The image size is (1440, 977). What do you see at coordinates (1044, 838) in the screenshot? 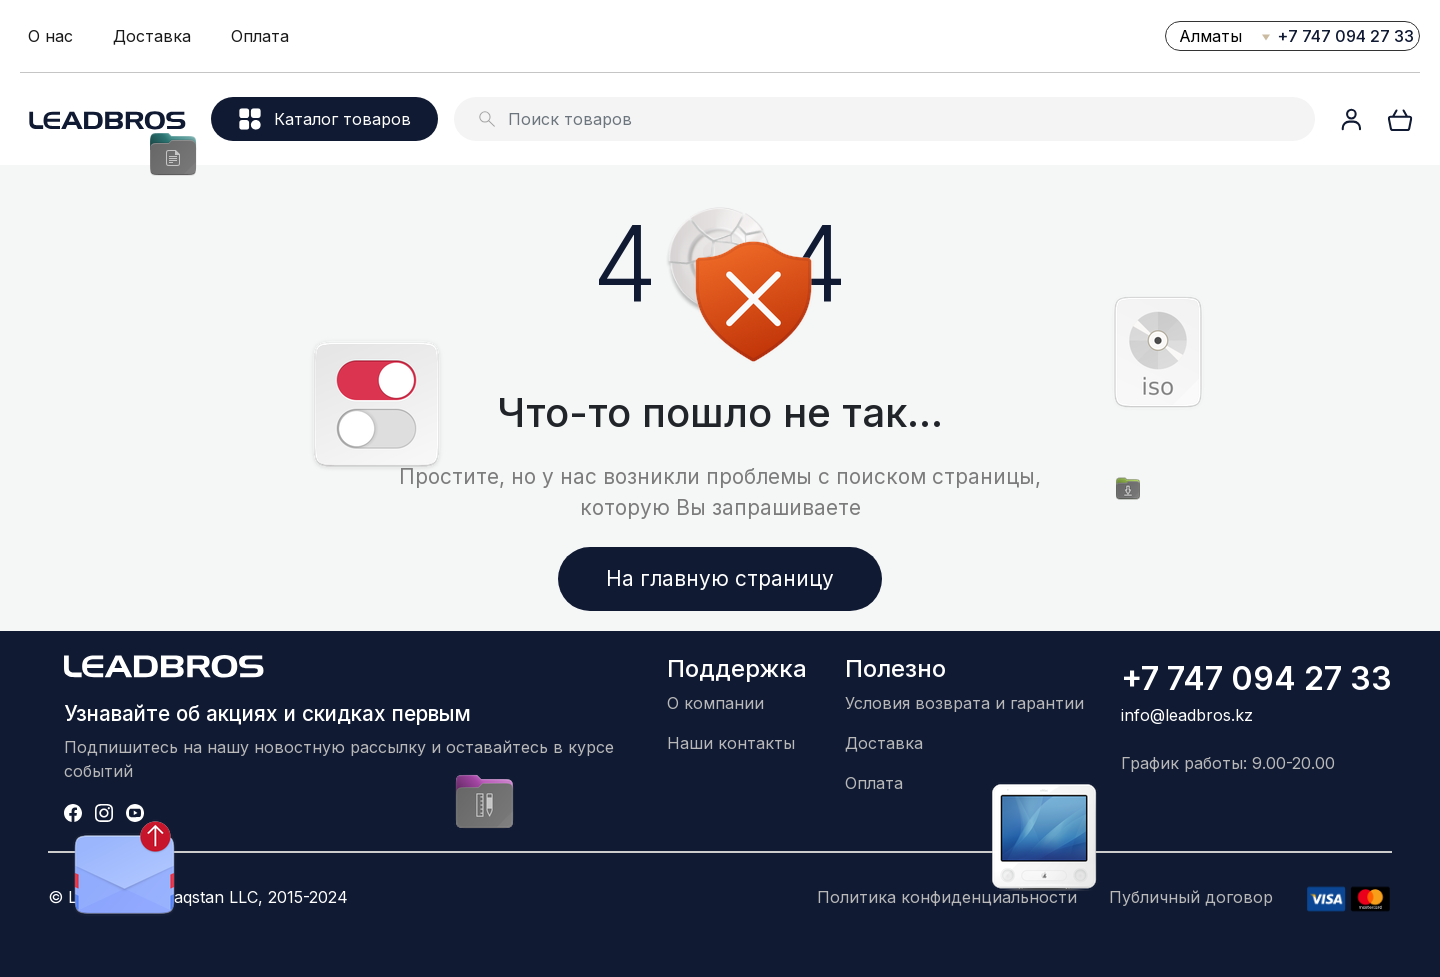
I see `represents an apple emac computer` at bounding box center [1044, 838].